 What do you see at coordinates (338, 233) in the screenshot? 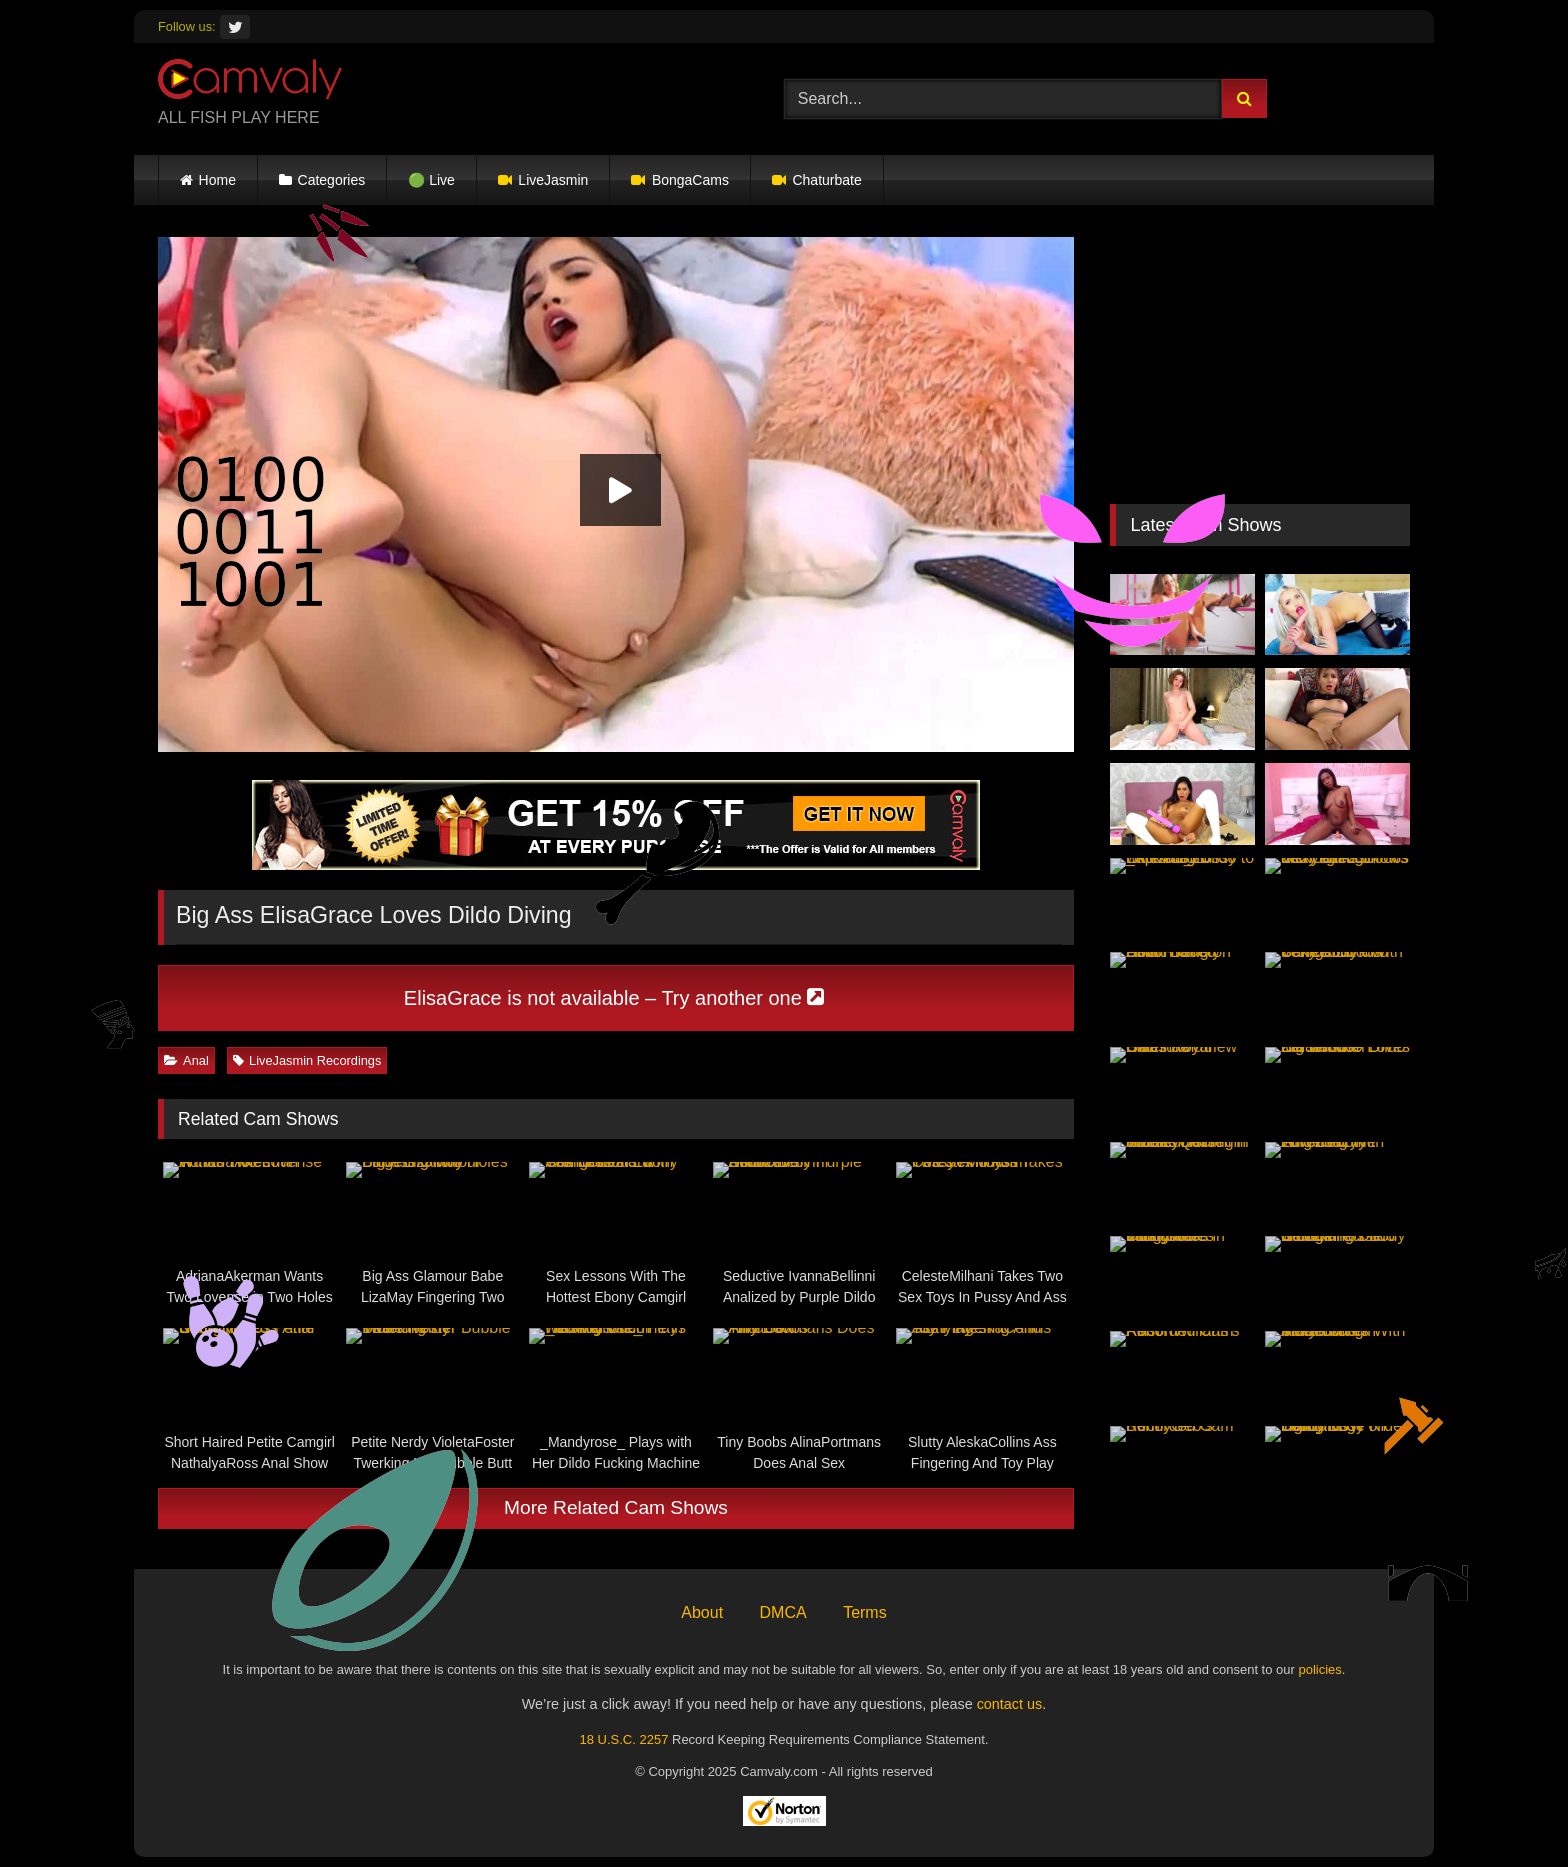
I see `access kitchen tools or cutlery options` at bounding box center [338, 233].